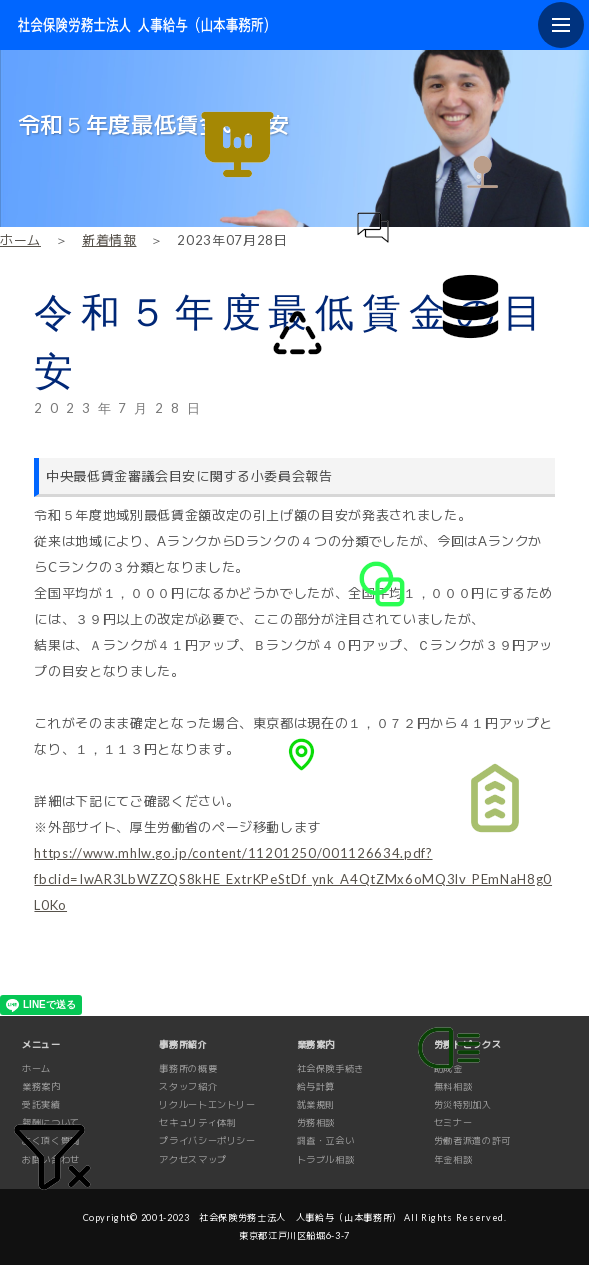 The width and height of the screenshot is (589, 1265). Describe the element at coordinates (301, 754) in the screenshot. I see `view or set a location on the map` at that location.